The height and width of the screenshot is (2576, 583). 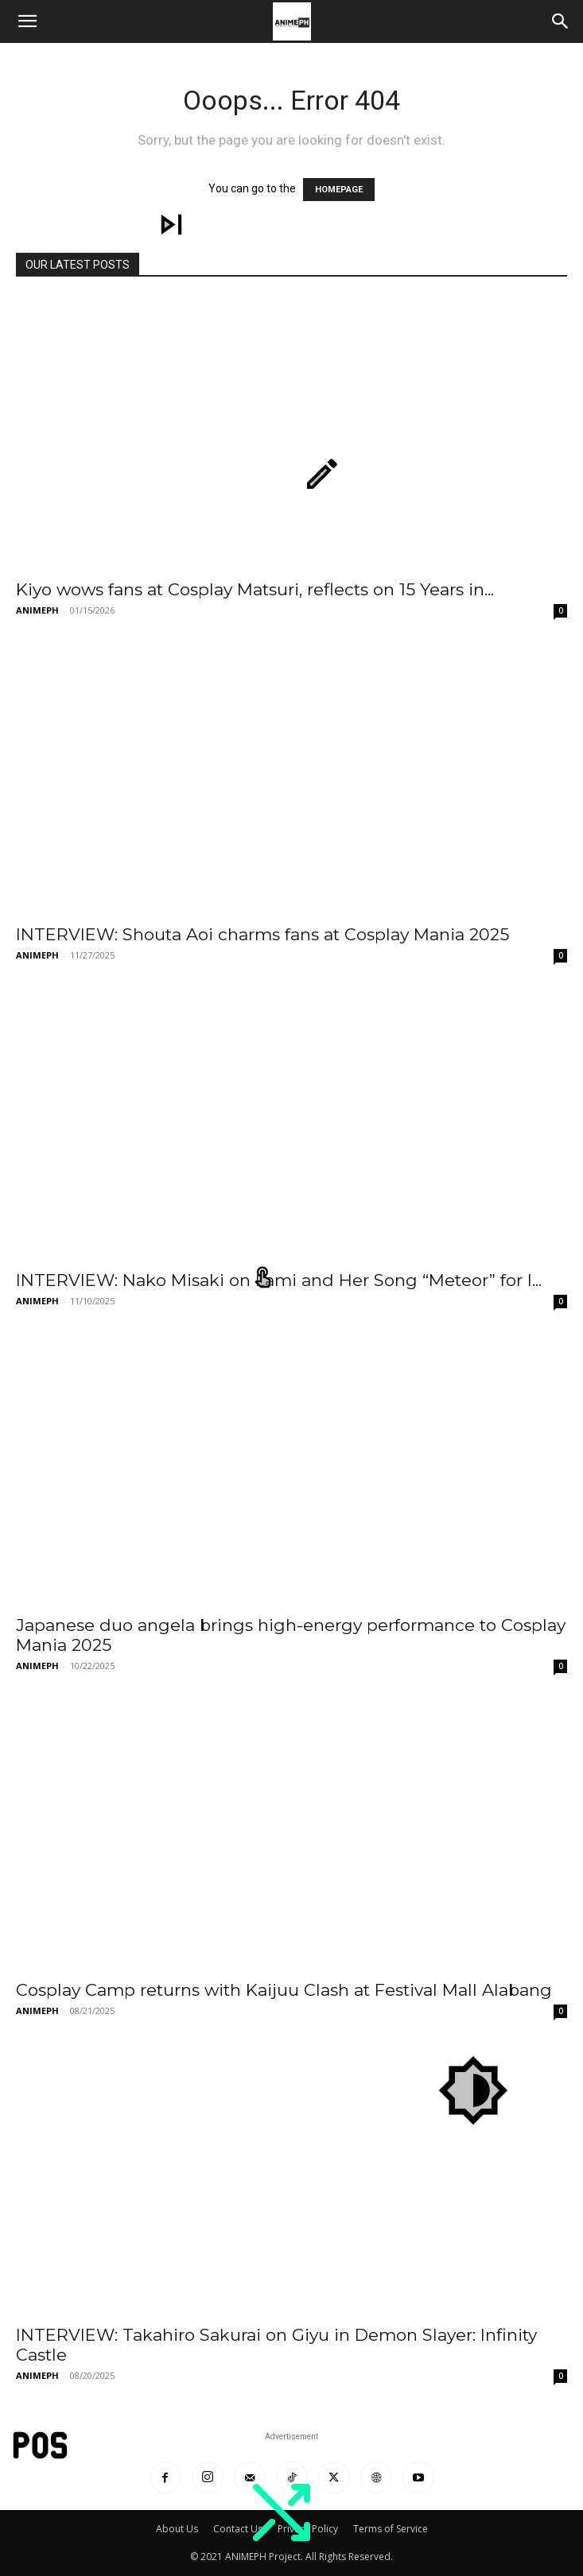 I want to click on swap or exchange items, so click(x=282, y=2512).